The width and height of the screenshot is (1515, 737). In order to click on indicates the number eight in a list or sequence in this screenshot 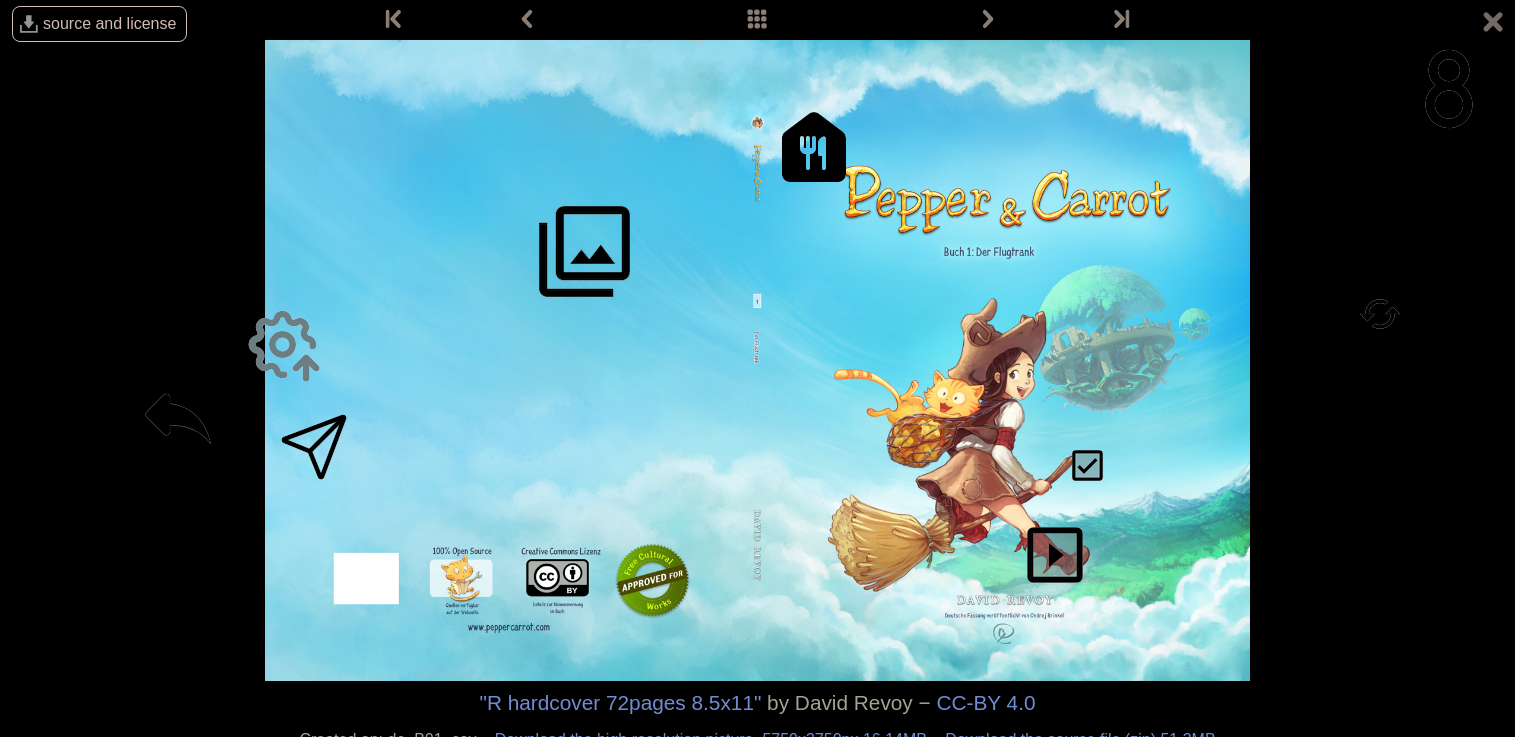, I will do `click(1449, 89)`.